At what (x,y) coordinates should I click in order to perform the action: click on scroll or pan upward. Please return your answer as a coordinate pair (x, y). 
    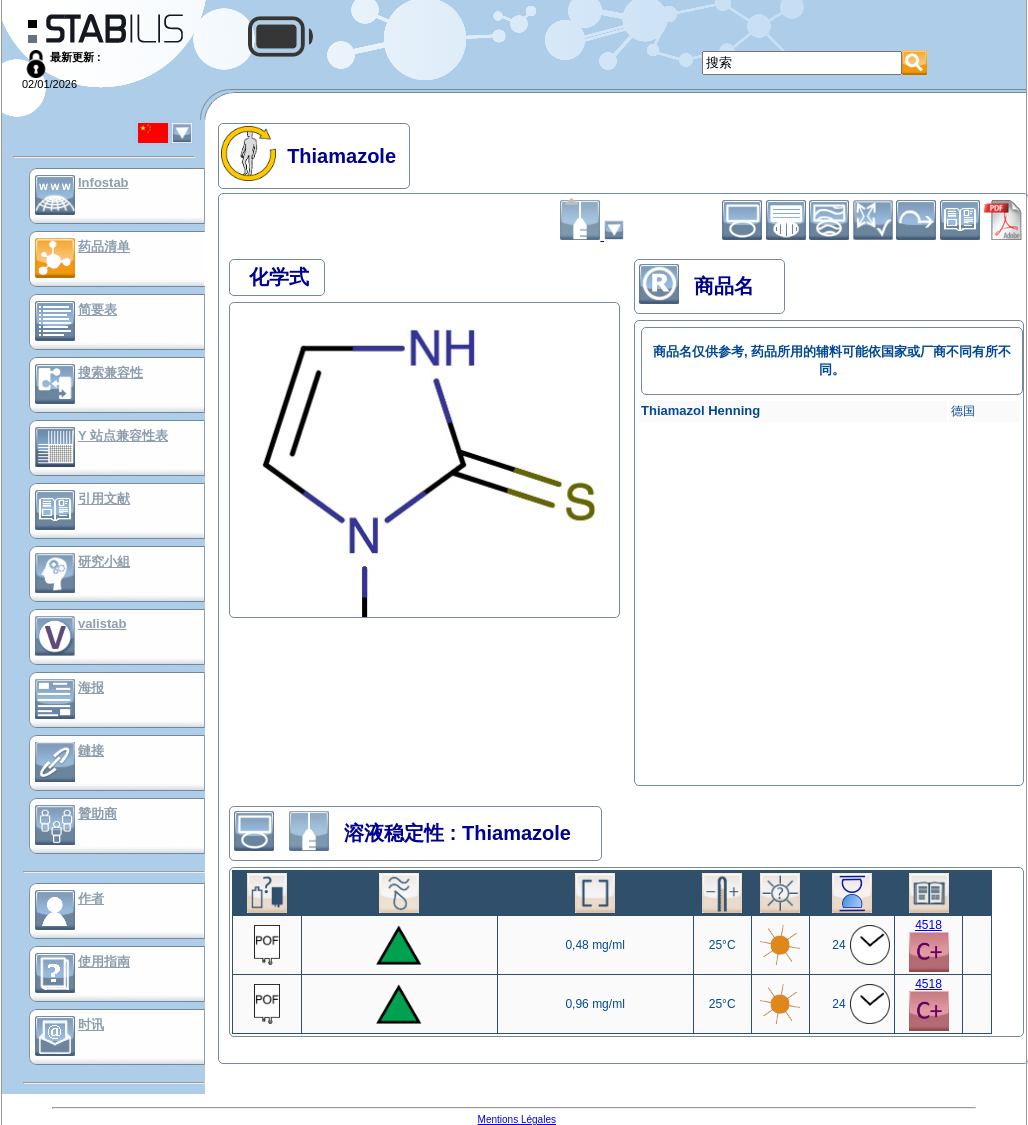
    Looking at the image, I should click on (571, 201).